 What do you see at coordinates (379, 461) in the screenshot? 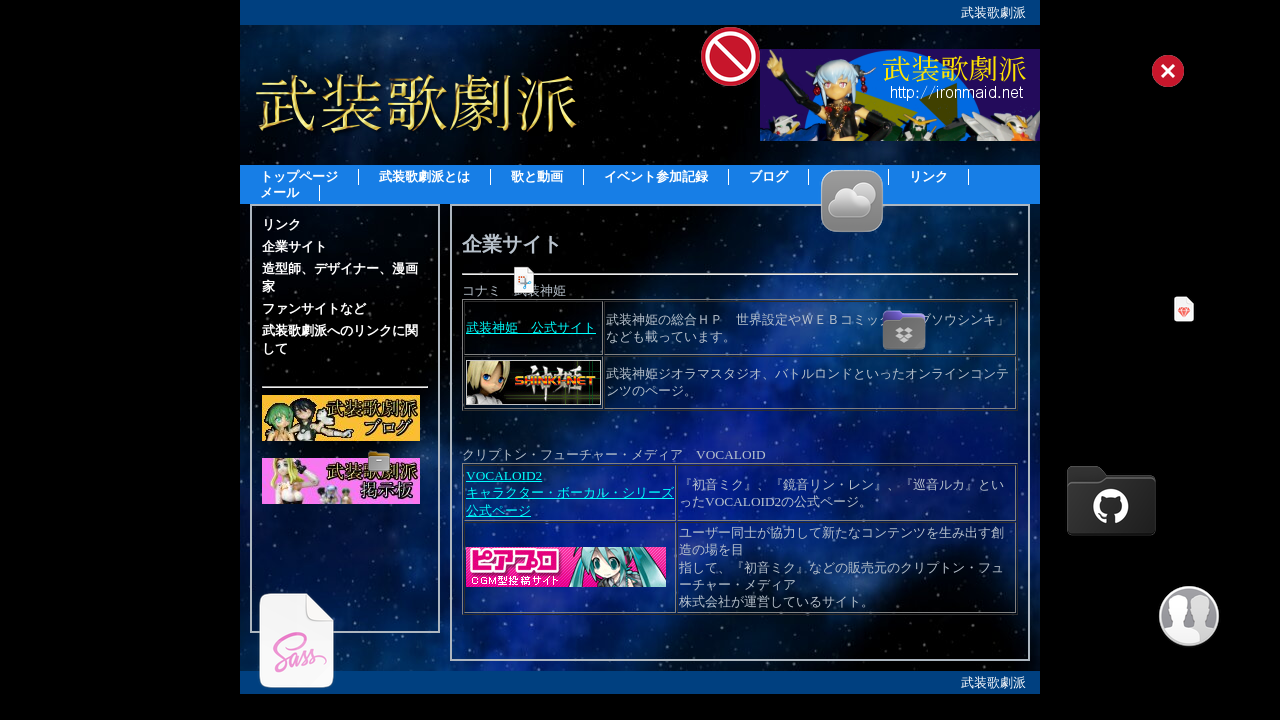
I see `open the file manager application` at bounding box center [379, 461].